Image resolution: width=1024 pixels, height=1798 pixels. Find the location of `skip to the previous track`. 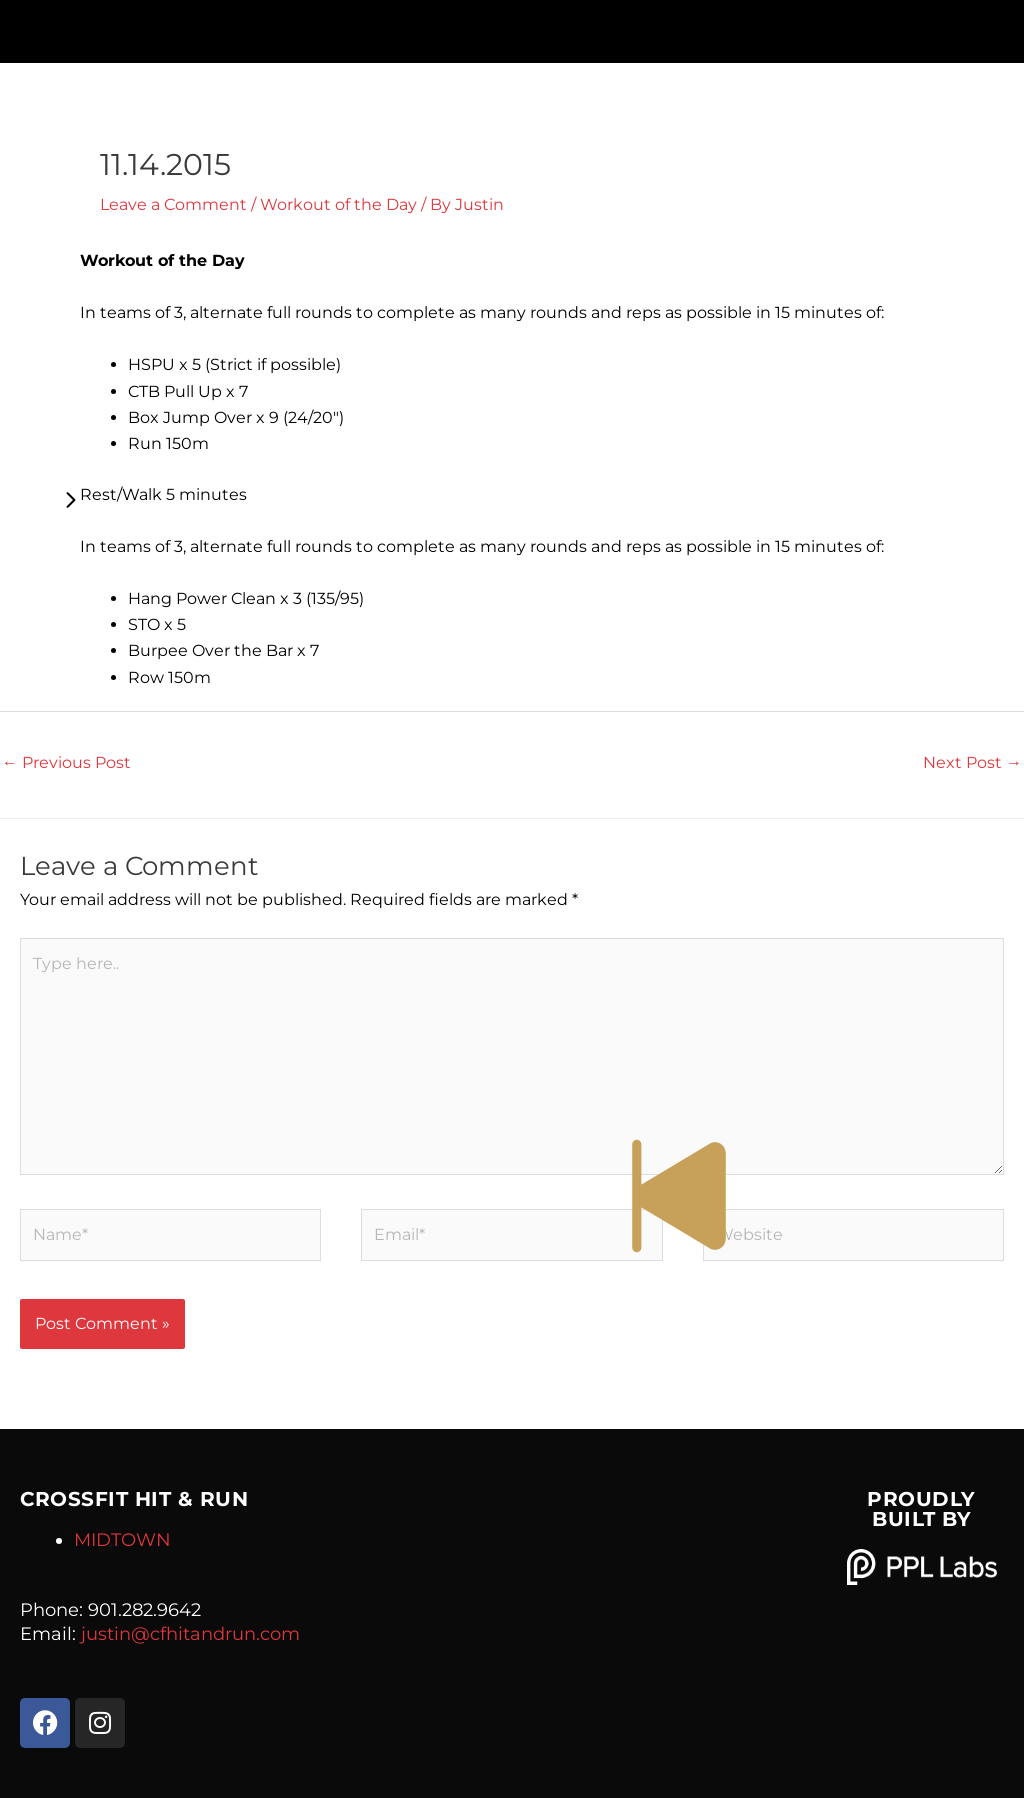

skip to the previous track is located at coordinates (679, 1196).